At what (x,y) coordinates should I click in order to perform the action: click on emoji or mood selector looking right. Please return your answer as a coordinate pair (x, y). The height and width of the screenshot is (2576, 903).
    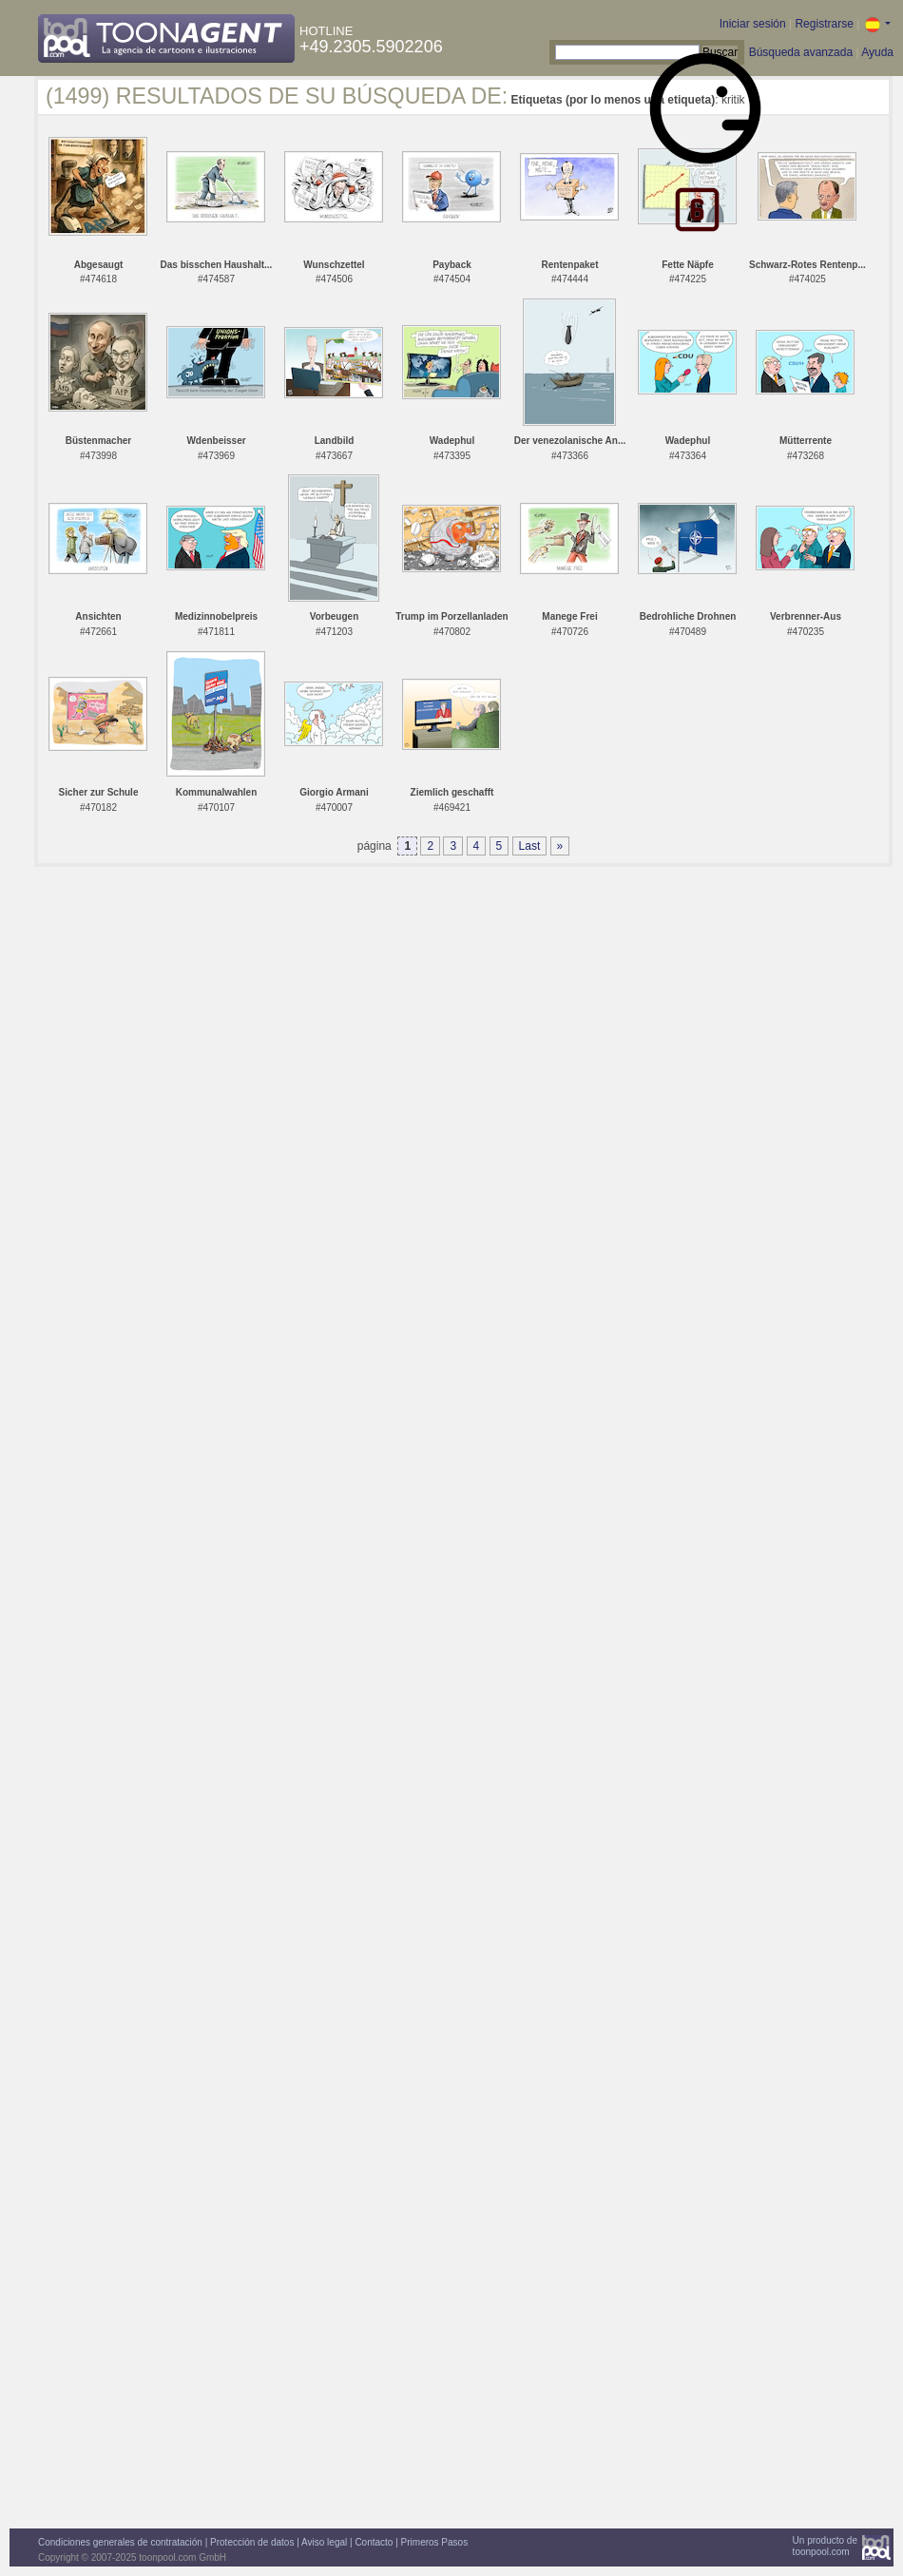
    Looking at the image, I should click on (705, 108).